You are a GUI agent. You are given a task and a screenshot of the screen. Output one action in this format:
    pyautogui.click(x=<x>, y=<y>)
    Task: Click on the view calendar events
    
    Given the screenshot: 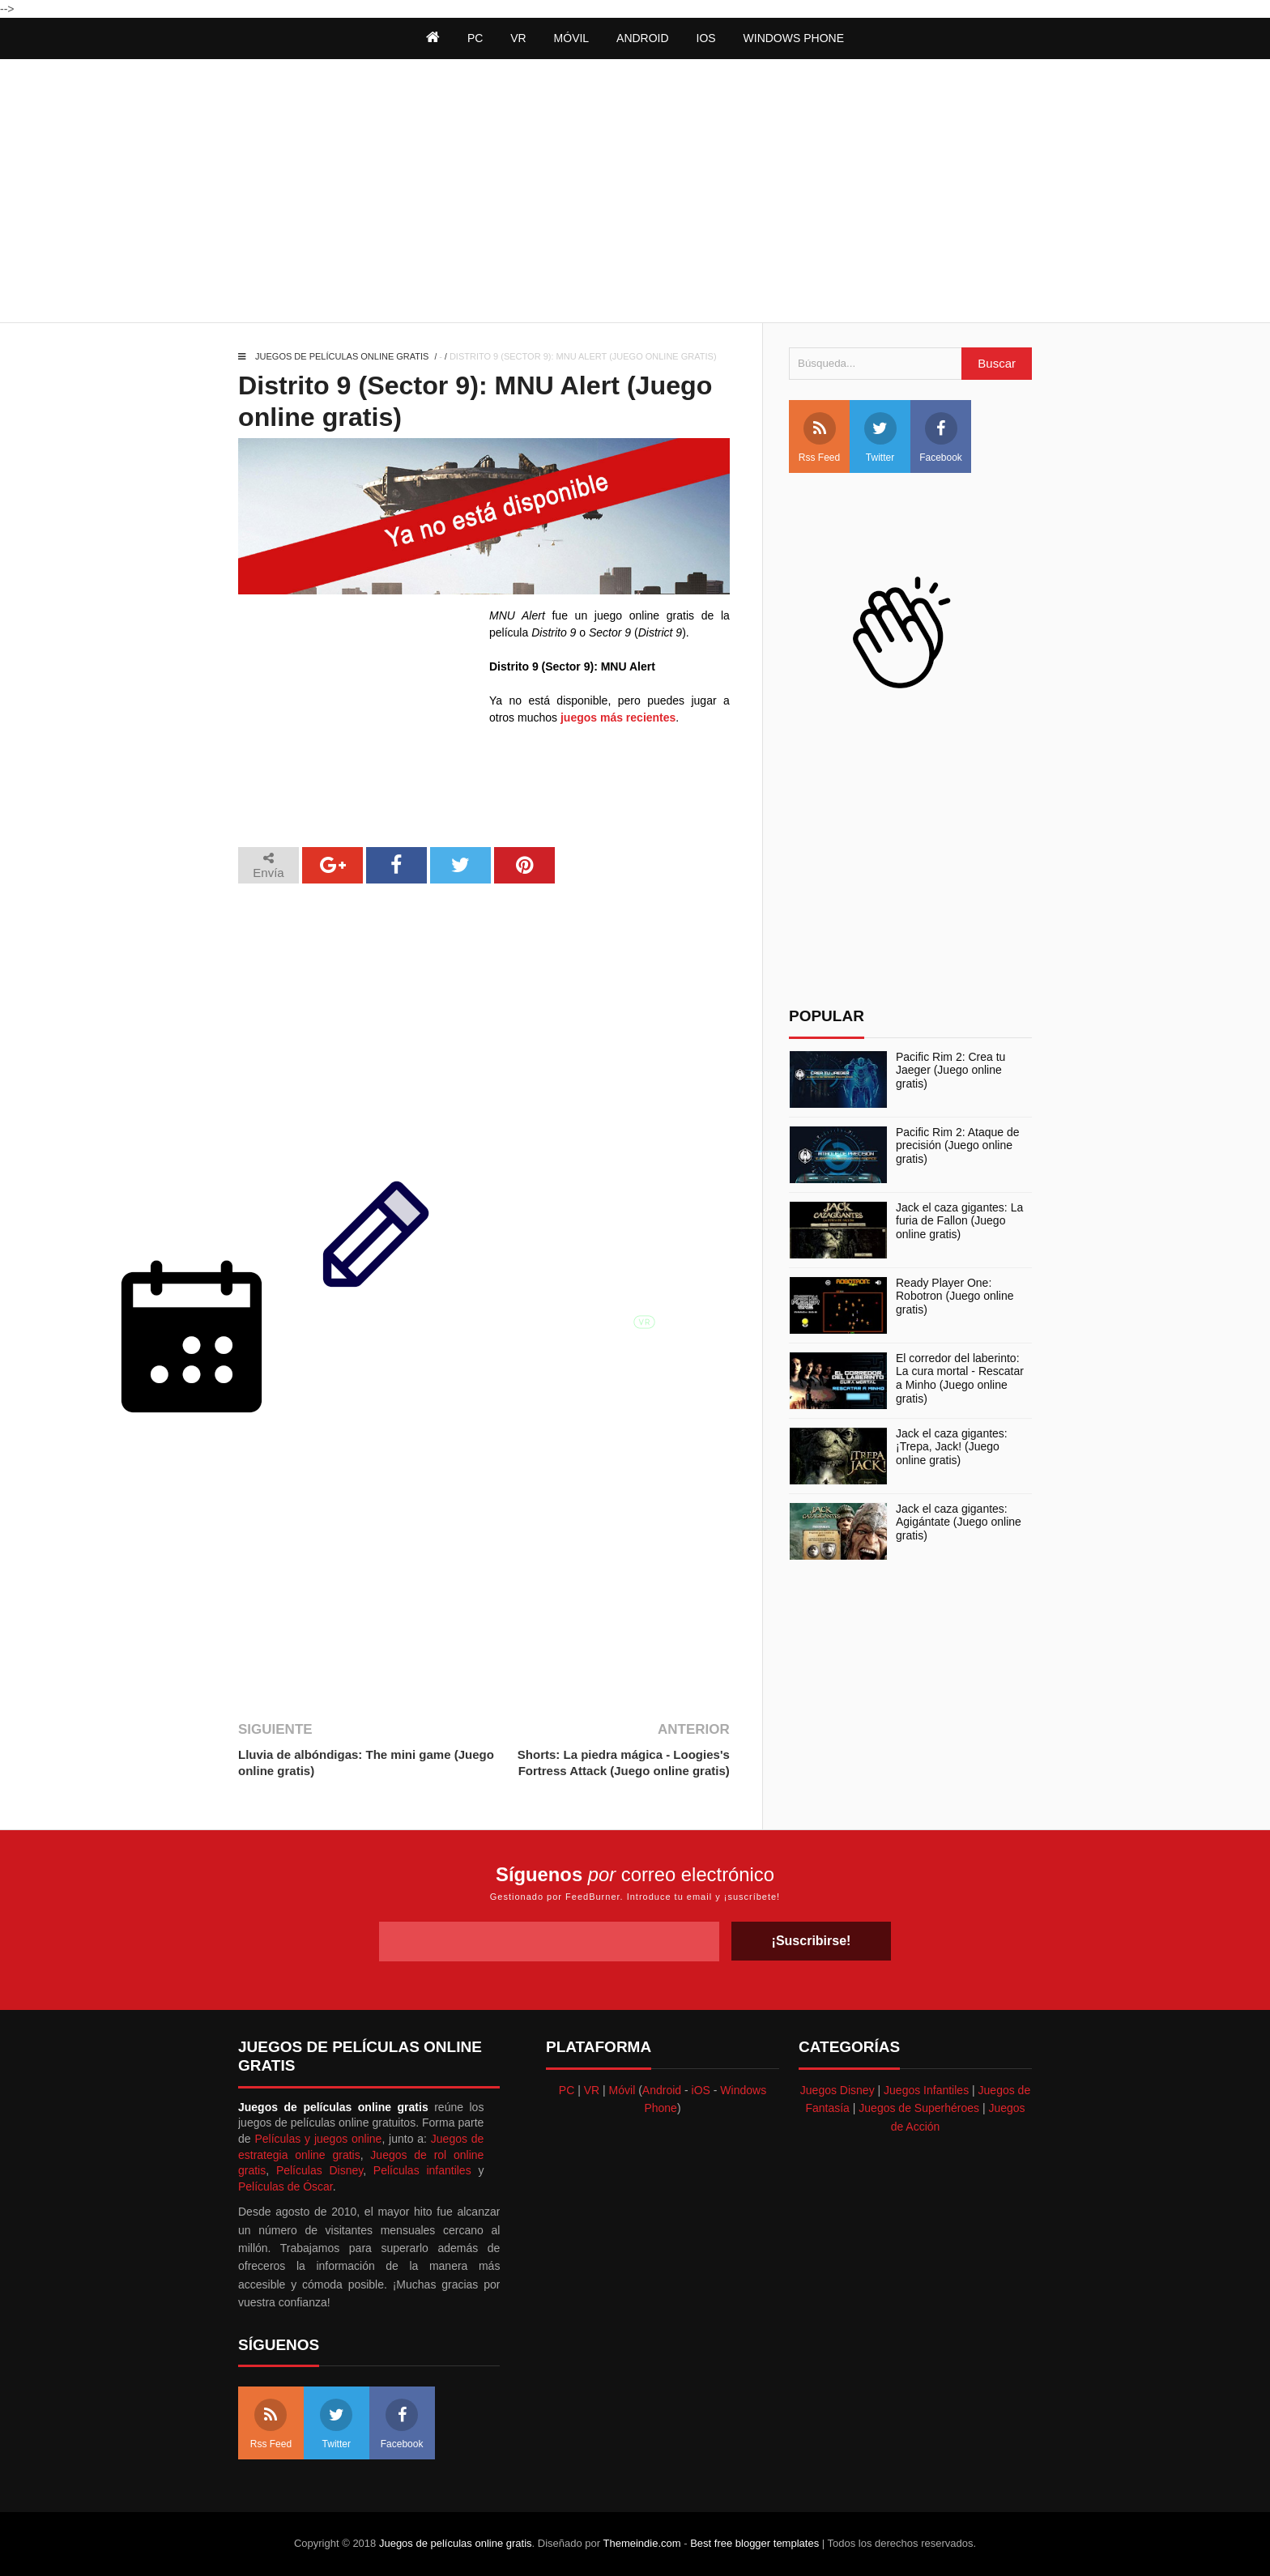 What is the action you would take?
    pyautogui.click(x=191, y=1342)
    